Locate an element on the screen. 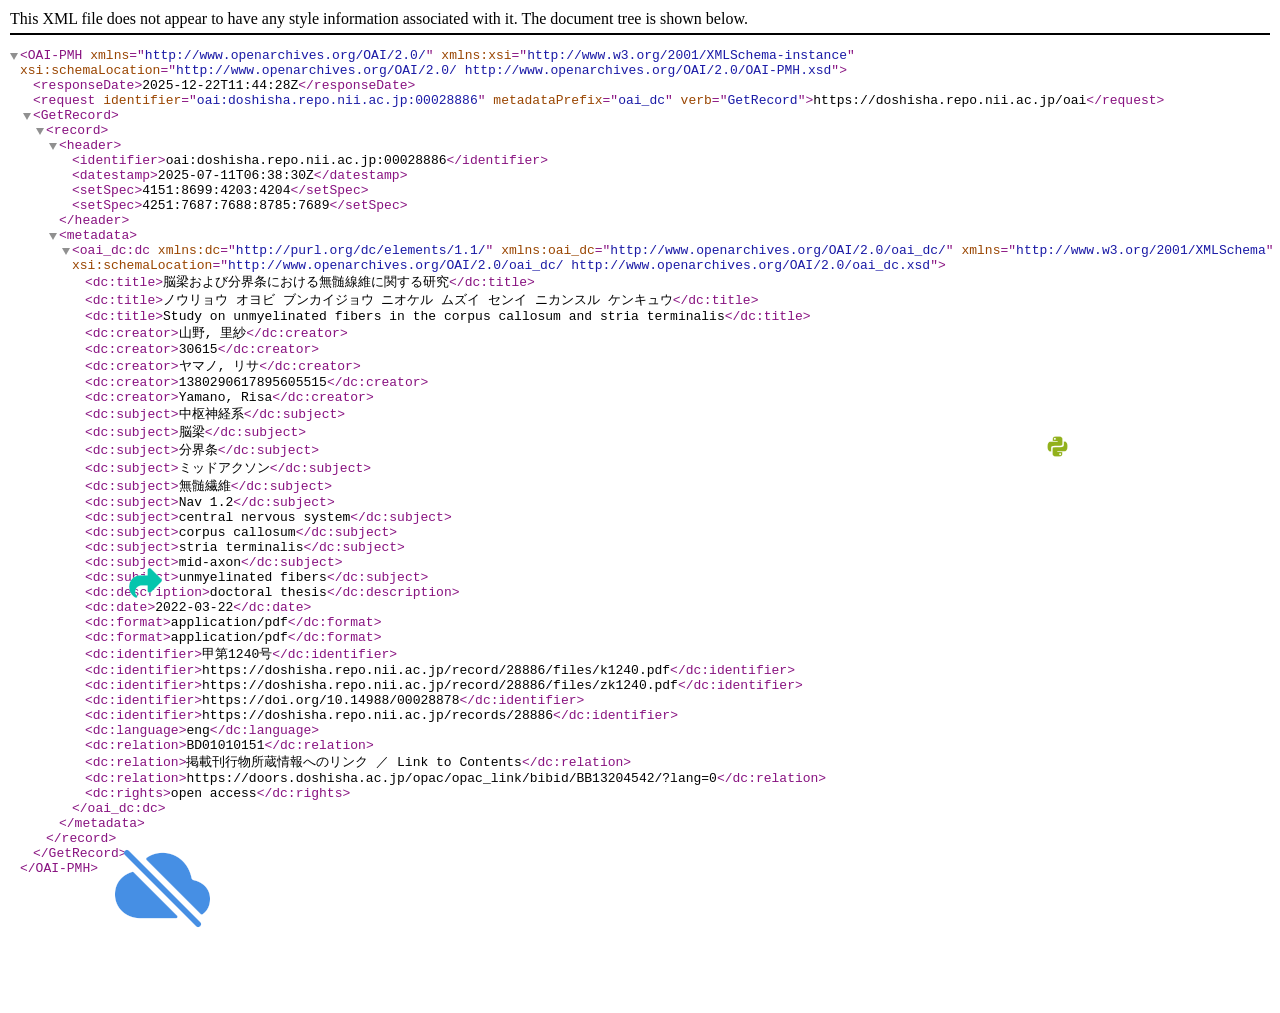 Image resolution: width=1280 pixels, height=1013 pixels. share this content is located at coordinates (145, 583).